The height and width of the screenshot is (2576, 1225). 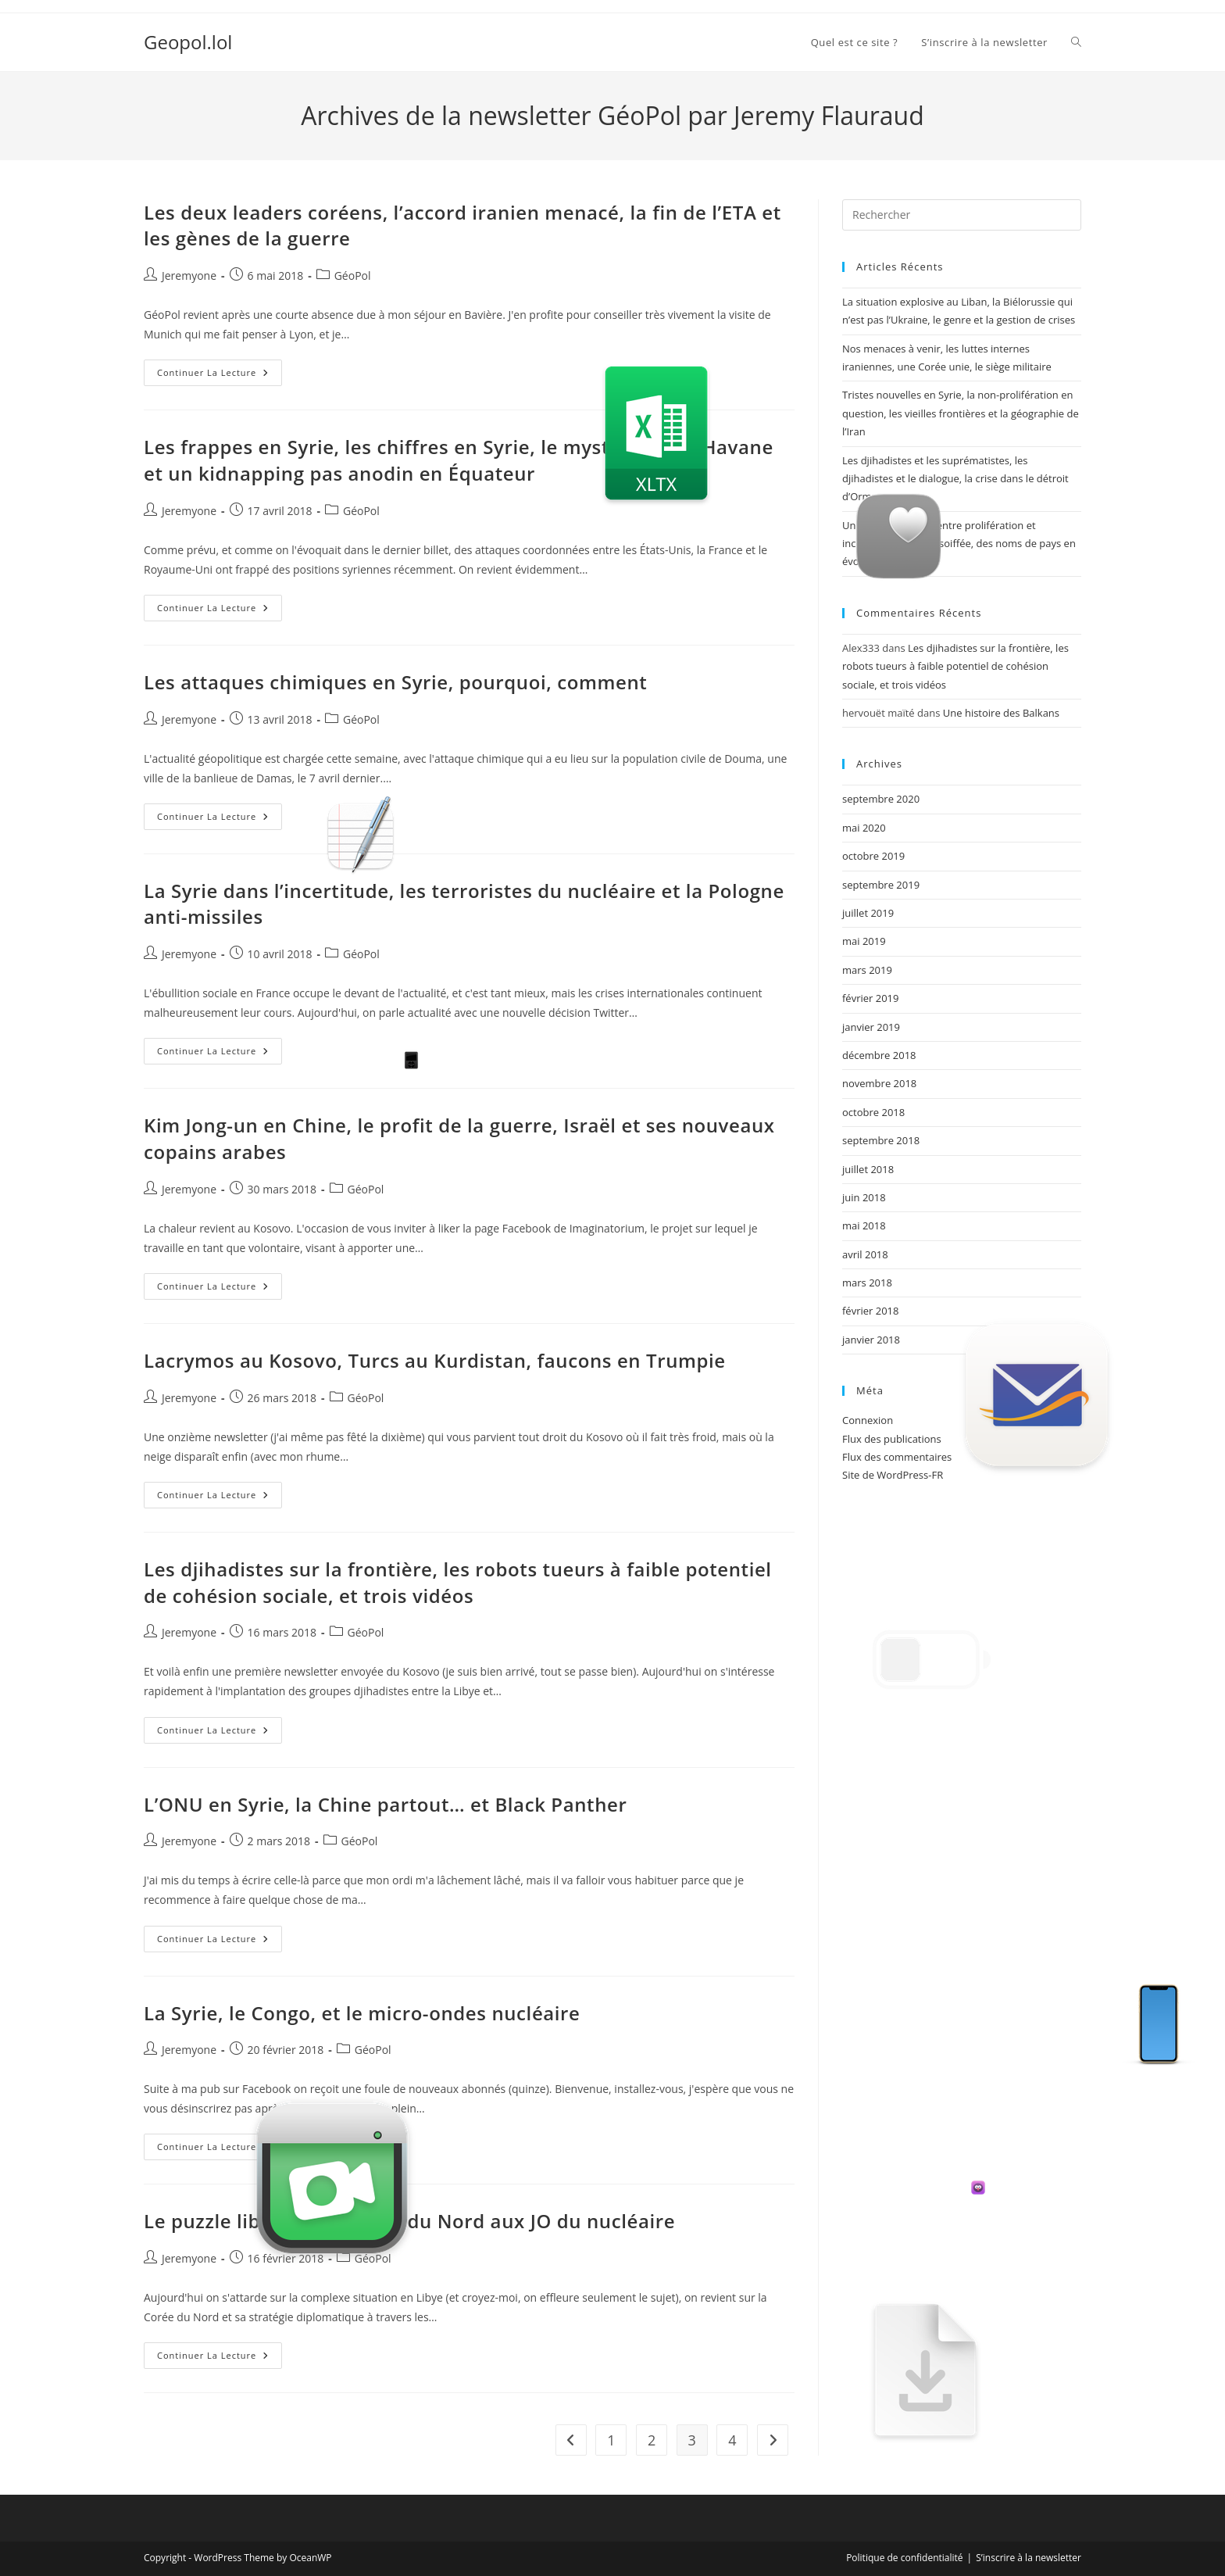 What do you see at coordinates (656, 435) in the screenshot?
I see `excel spreadsheet template file` at bounding box center [656, 435].